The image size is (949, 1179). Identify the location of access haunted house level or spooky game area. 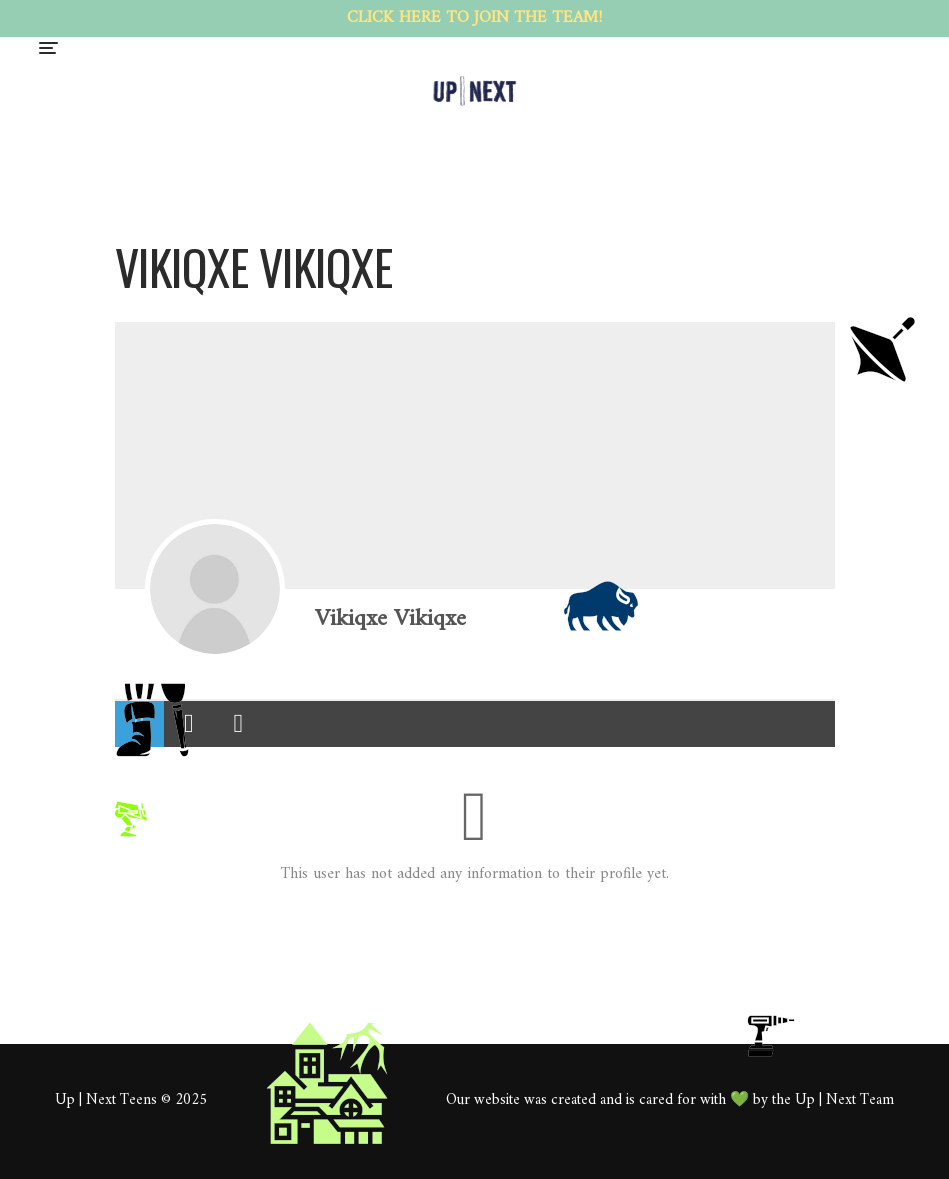
(327, 1083).